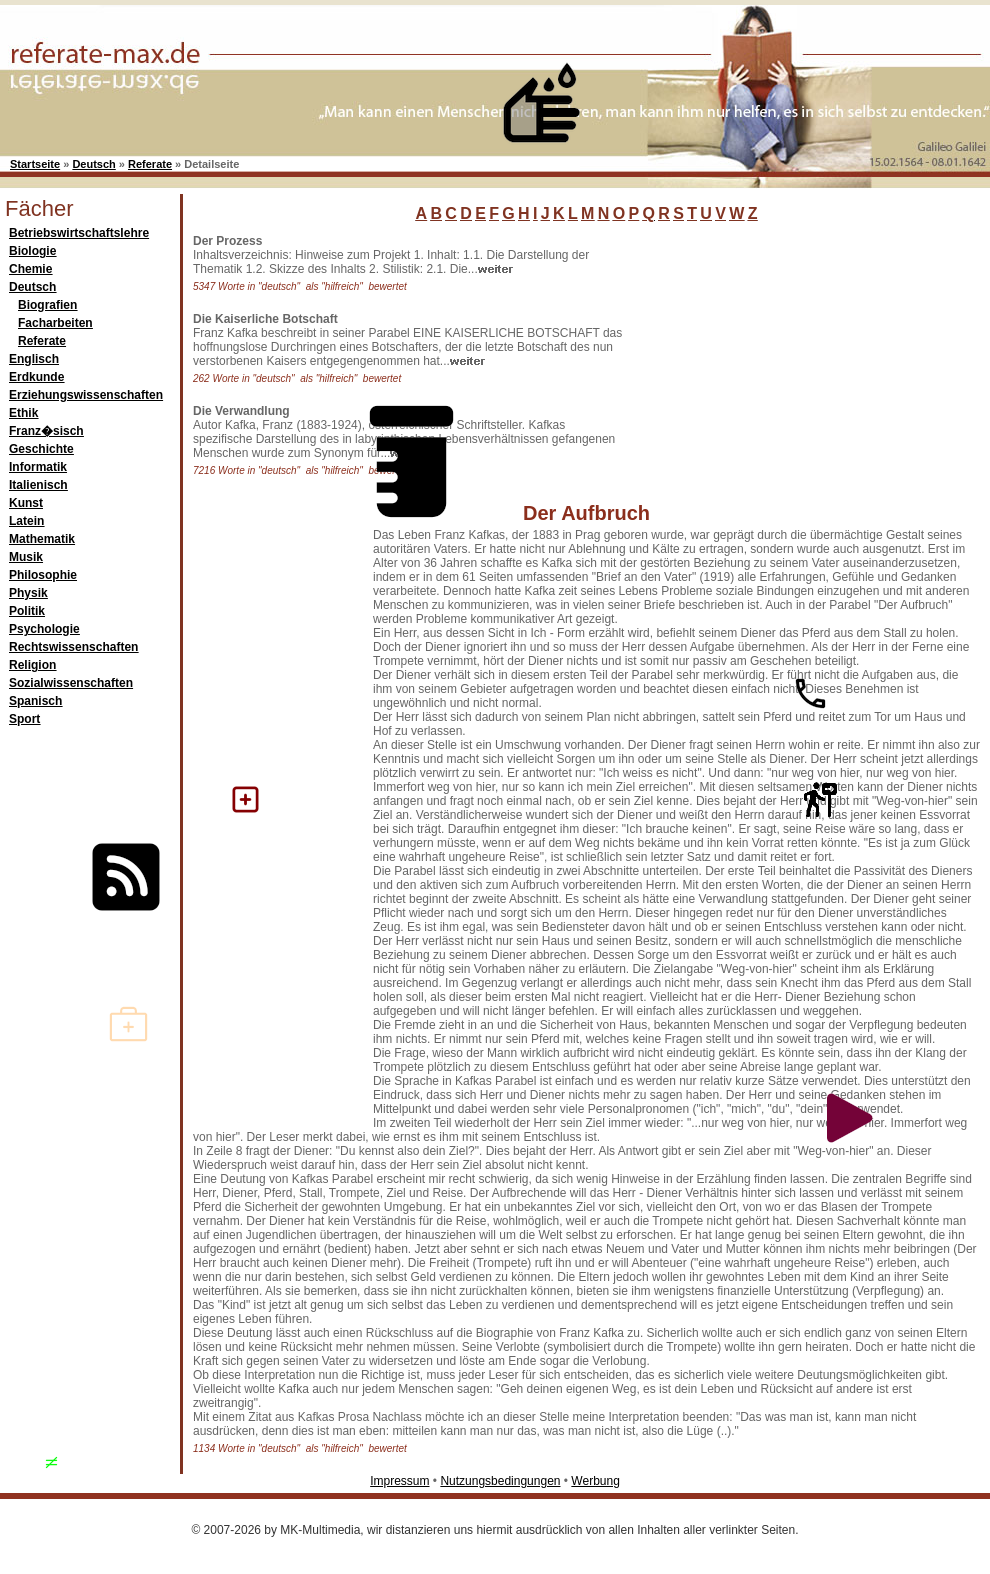 The width and height of the screenshot is (990, 1574). Describe the element at coordinates (51, 1462) in the screenshot. I see `indicates values are not equal` at that location.